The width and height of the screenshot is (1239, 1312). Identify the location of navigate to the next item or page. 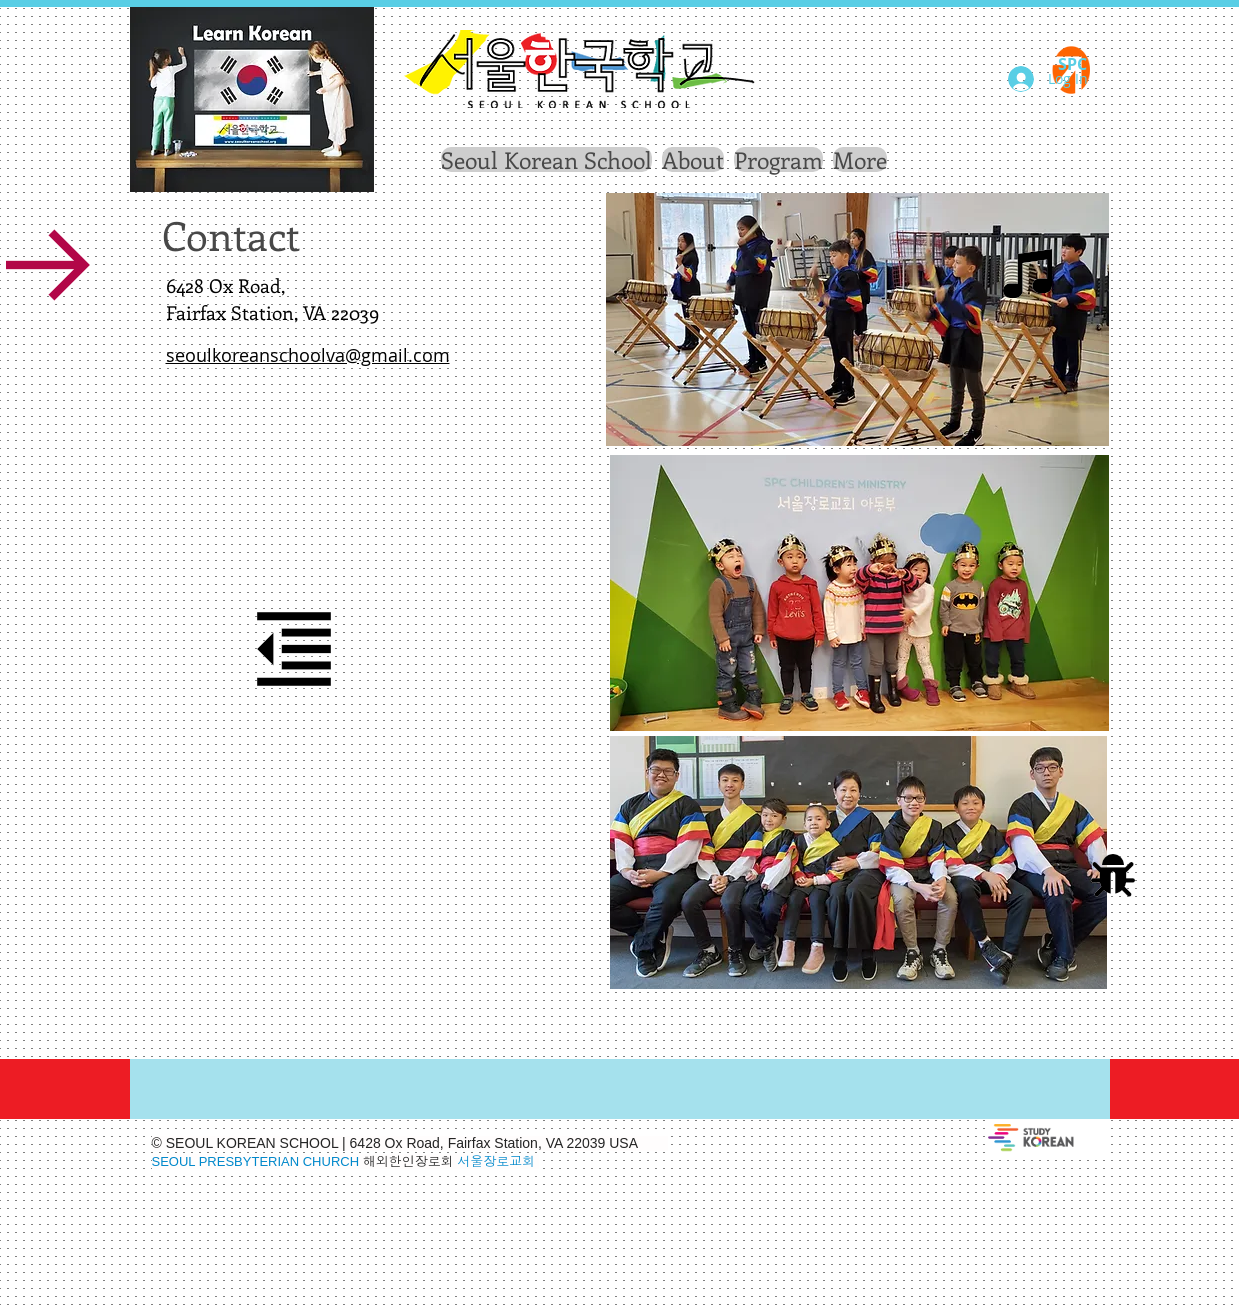
(48, 265).